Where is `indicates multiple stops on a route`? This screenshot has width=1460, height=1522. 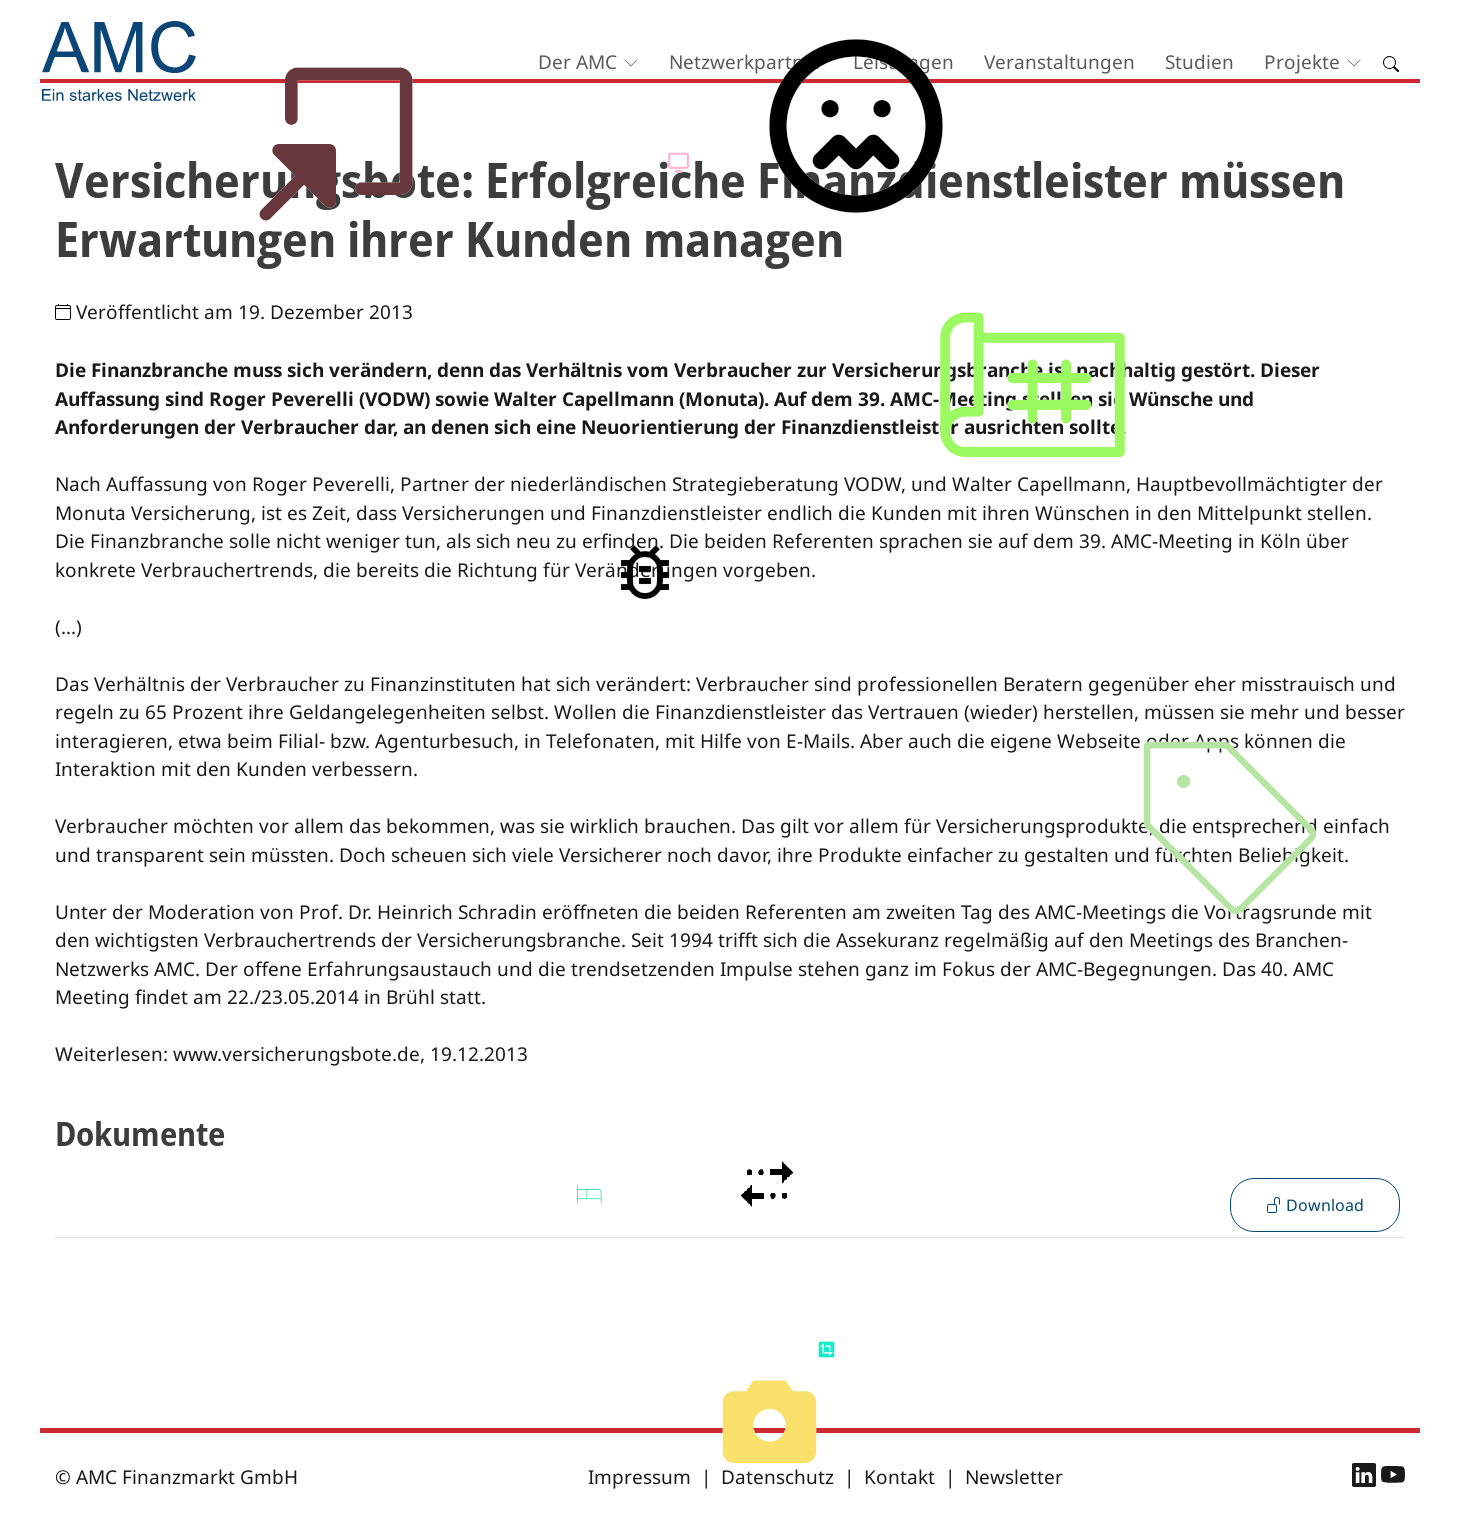 indicates multiple stops on a route is located at coordinates (767, 1184).